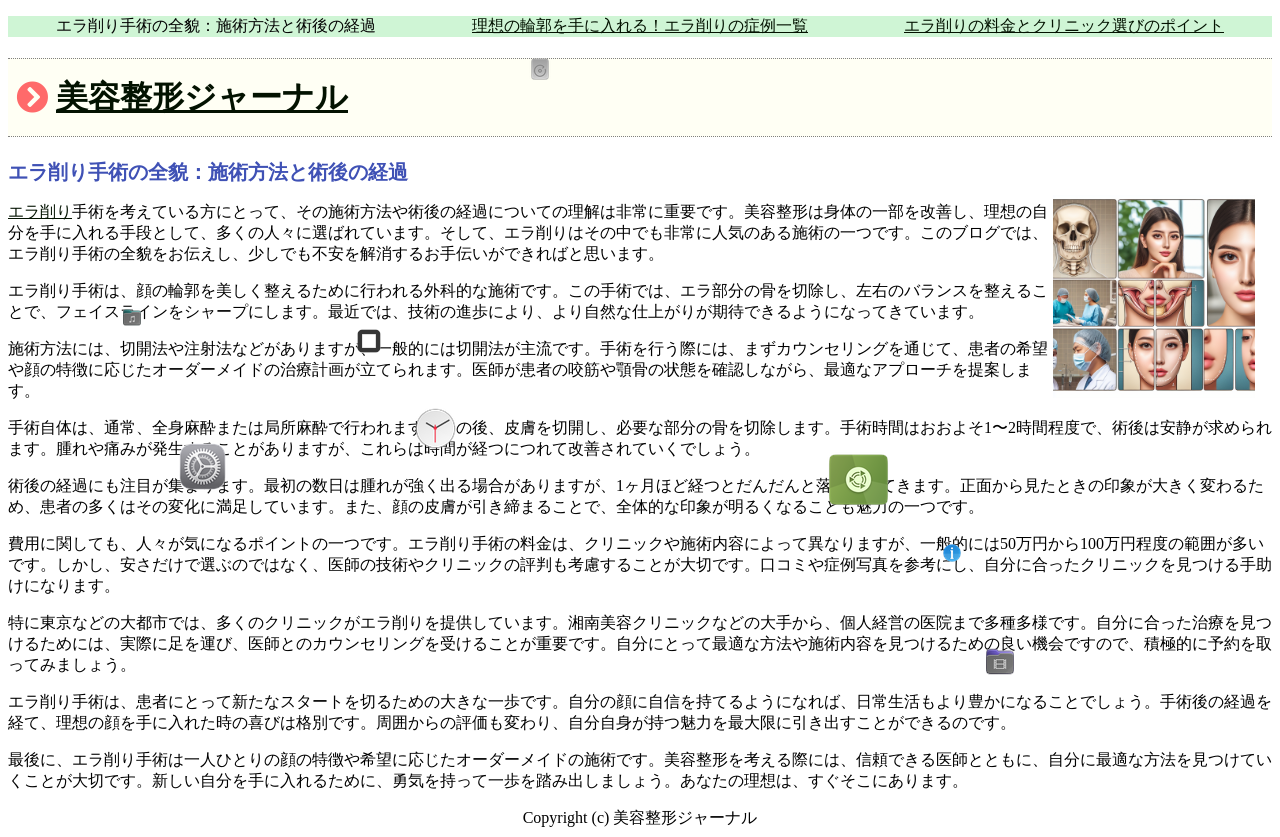 The image size is (1280, 837). What do you see at coordinates (952, 553) in the screenshot?
I see `view information or details about an application` at bounding box center [952, 553].